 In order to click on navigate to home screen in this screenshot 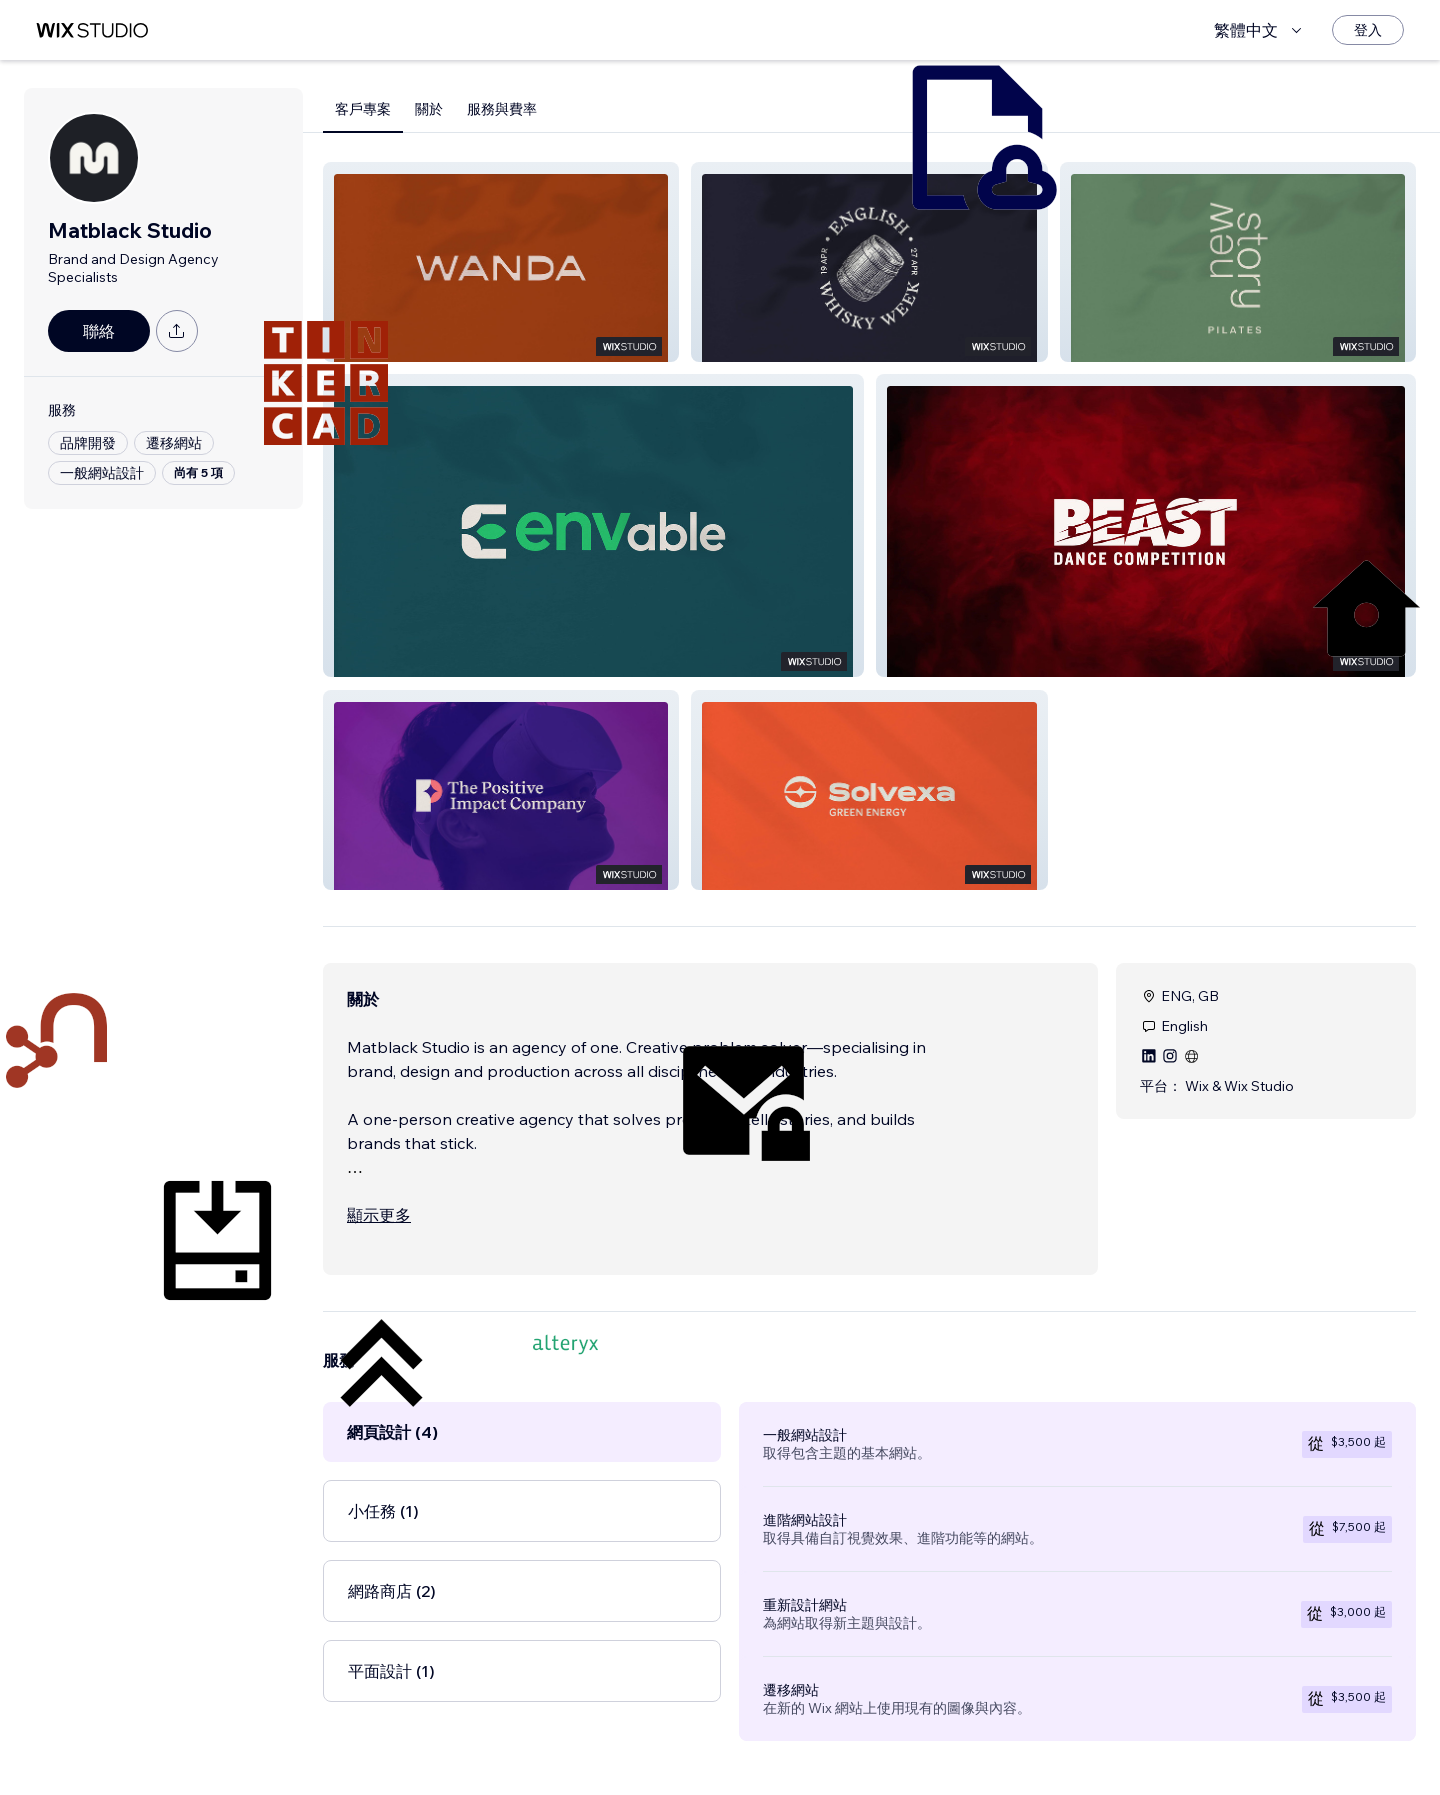, I will do `click(1366, 612)`.